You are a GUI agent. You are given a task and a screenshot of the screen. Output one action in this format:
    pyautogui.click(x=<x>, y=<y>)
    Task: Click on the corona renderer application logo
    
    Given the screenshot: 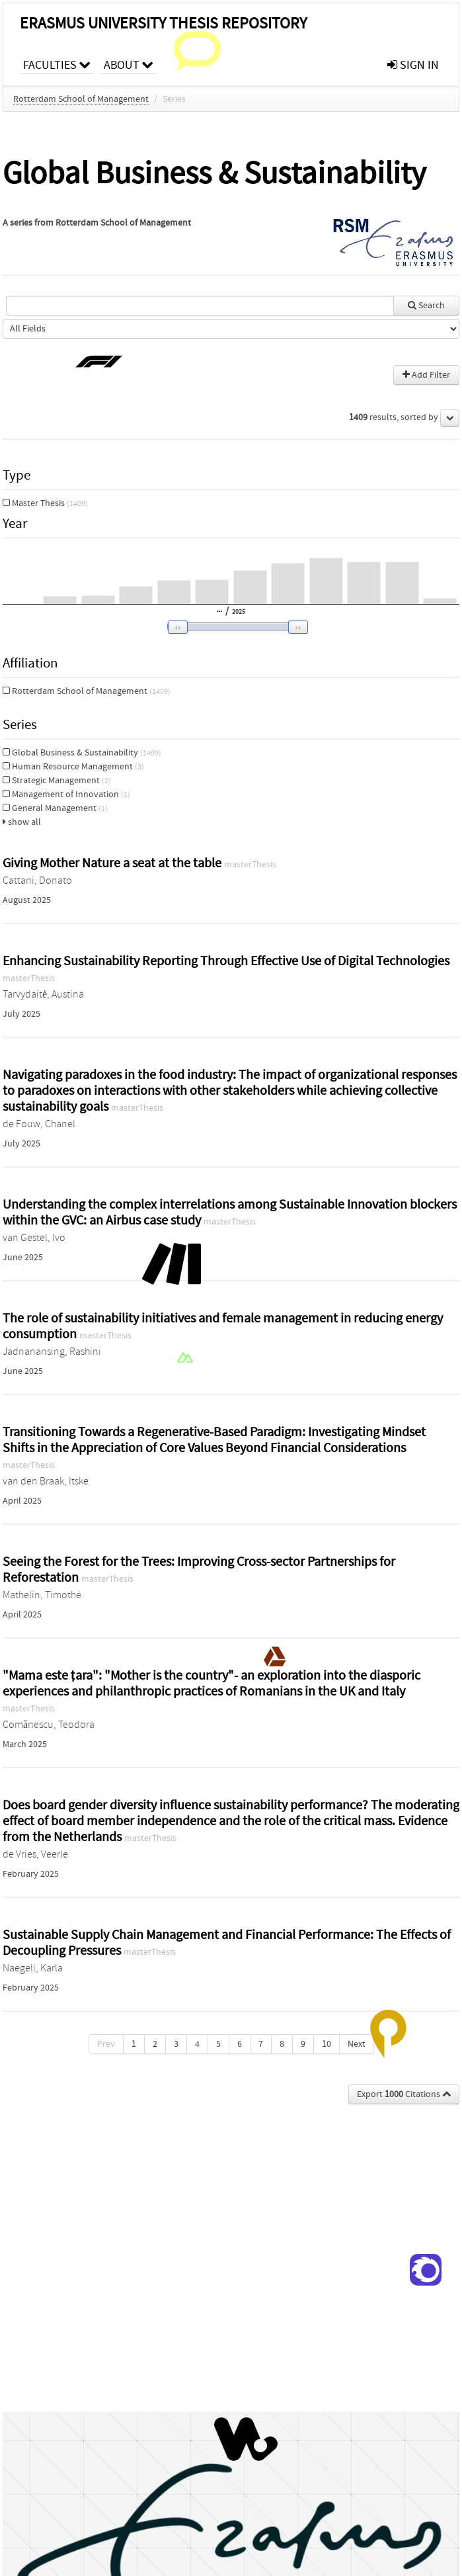 What is the action you would take?
    pyautogui.click(x=426, y=2270)
    